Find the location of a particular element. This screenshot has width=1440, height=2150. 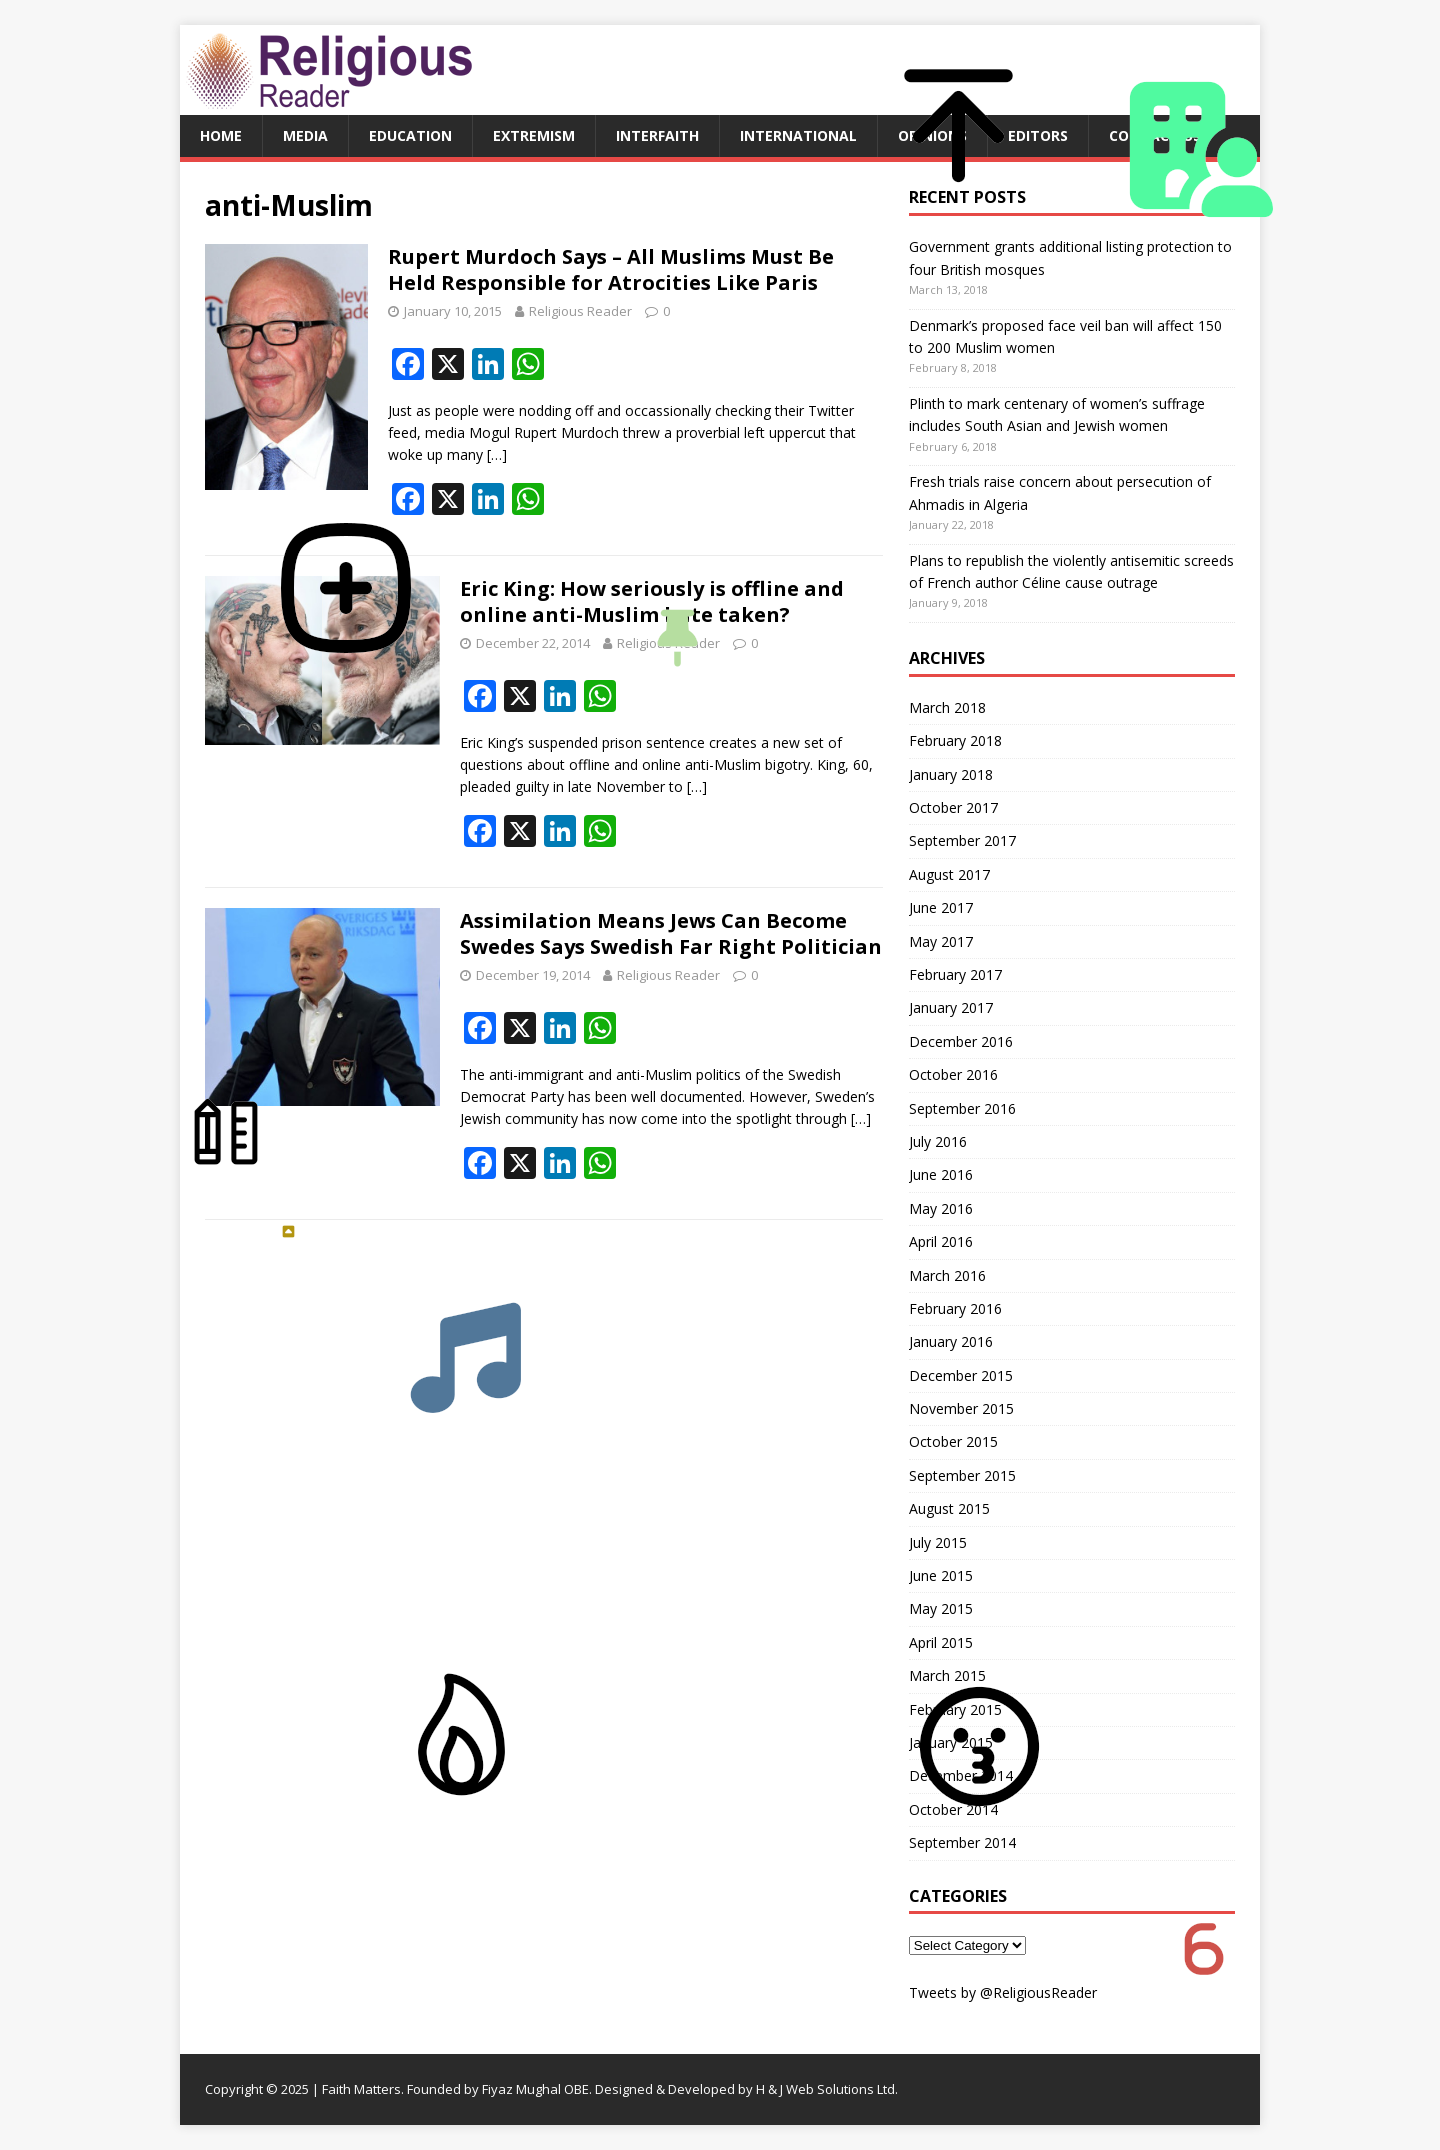

indicates the number six in a list or count is located at coordinates (1205, 1949).